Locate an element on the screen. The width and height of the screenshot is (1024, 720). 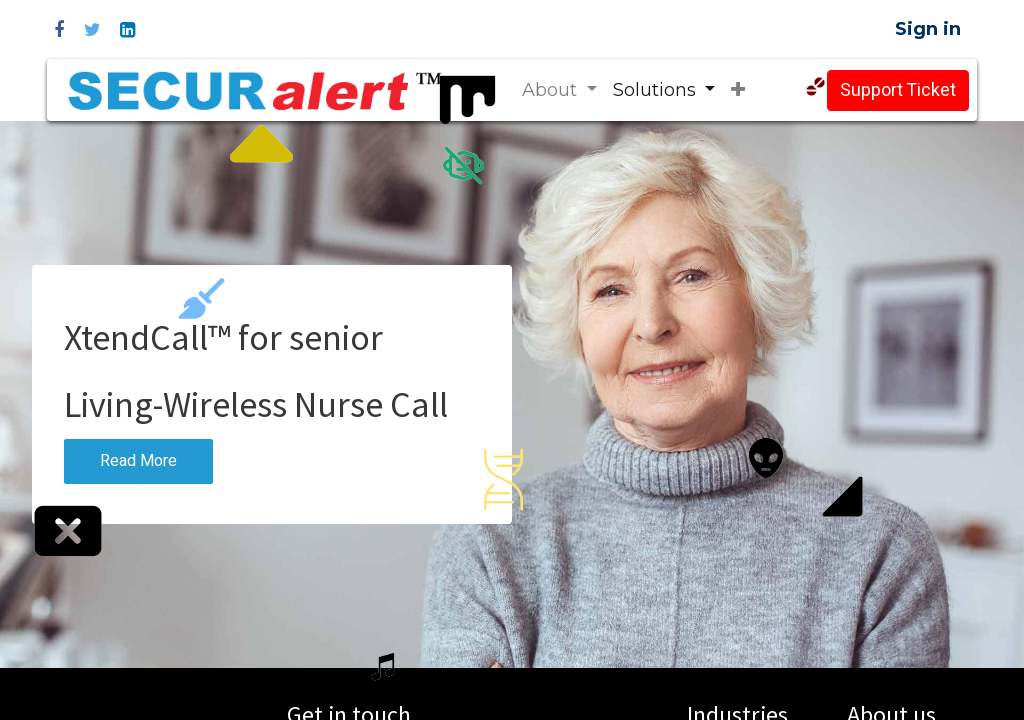
access music library or player is located at coordinates (383, 666).